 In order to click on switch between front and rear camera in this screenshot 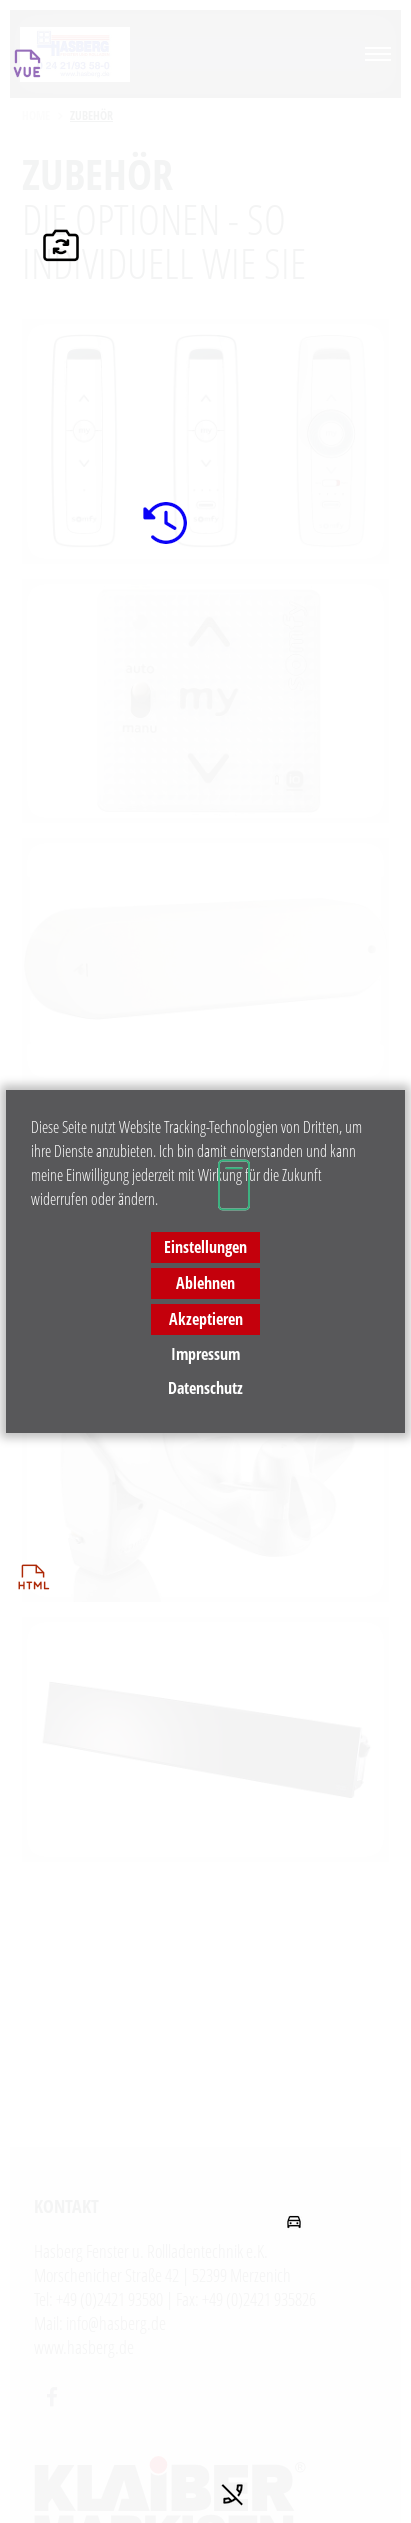, I will do `click(61, 246)`.